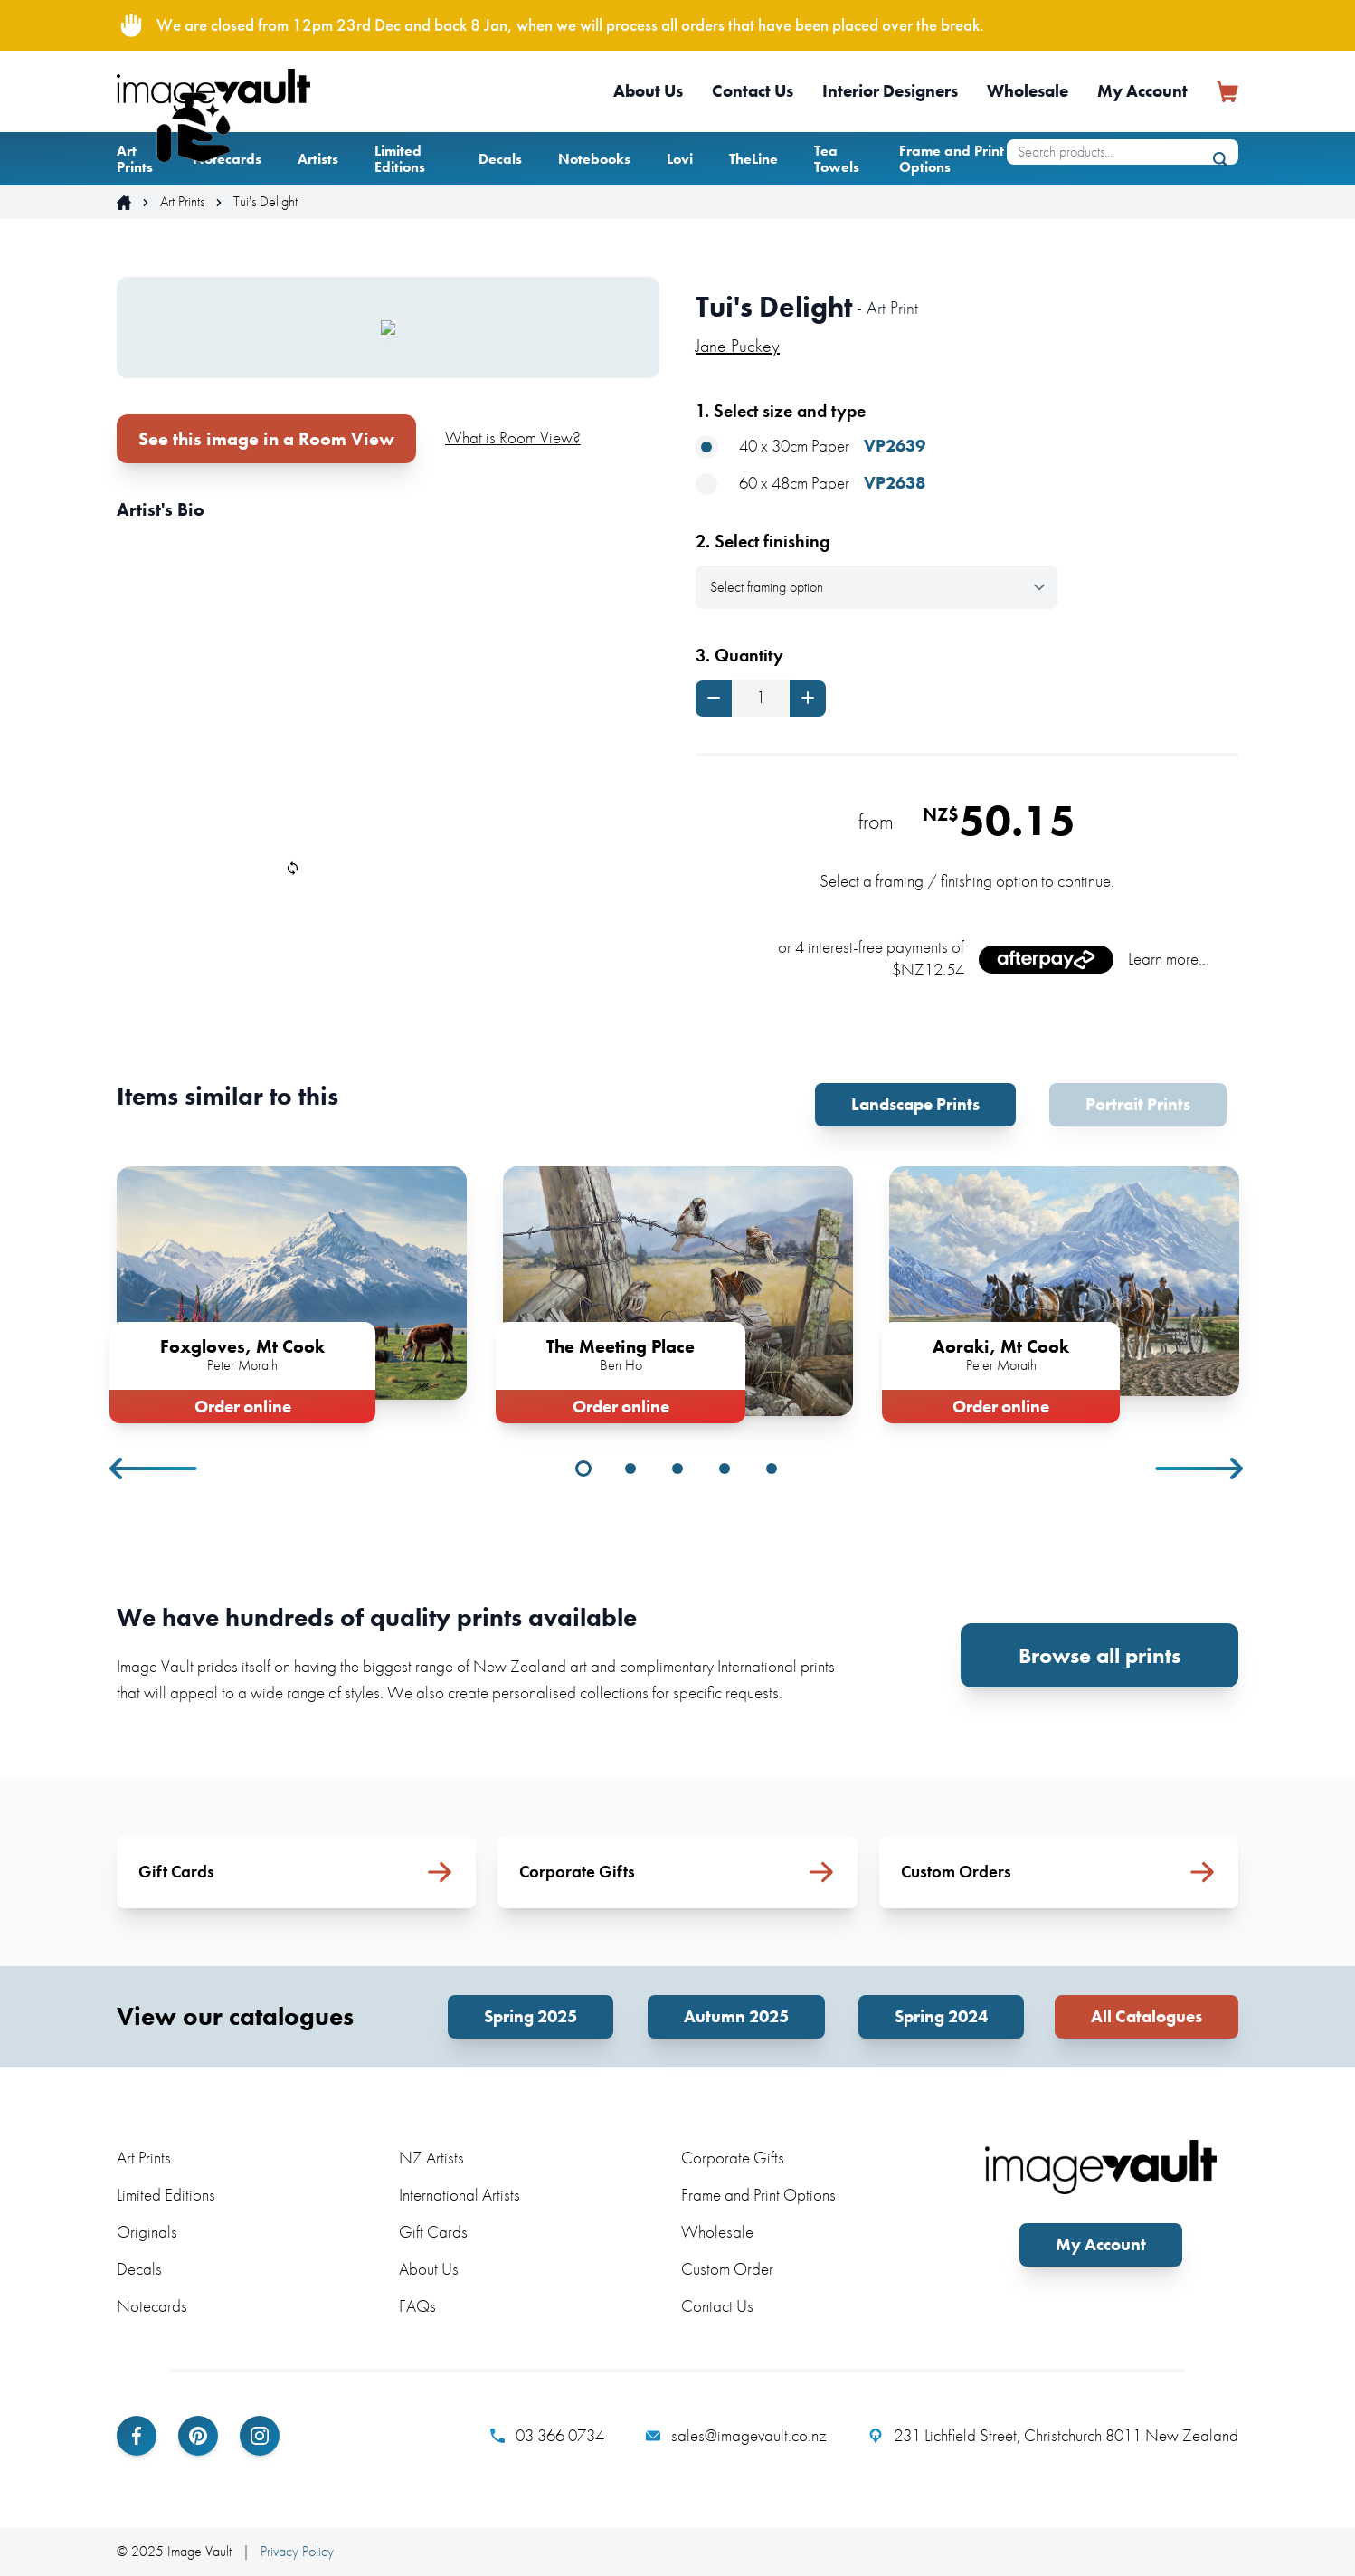 This screenshot has height=2576, width=1355. I want to click on sync data with cloud or server, so click(292, 868).